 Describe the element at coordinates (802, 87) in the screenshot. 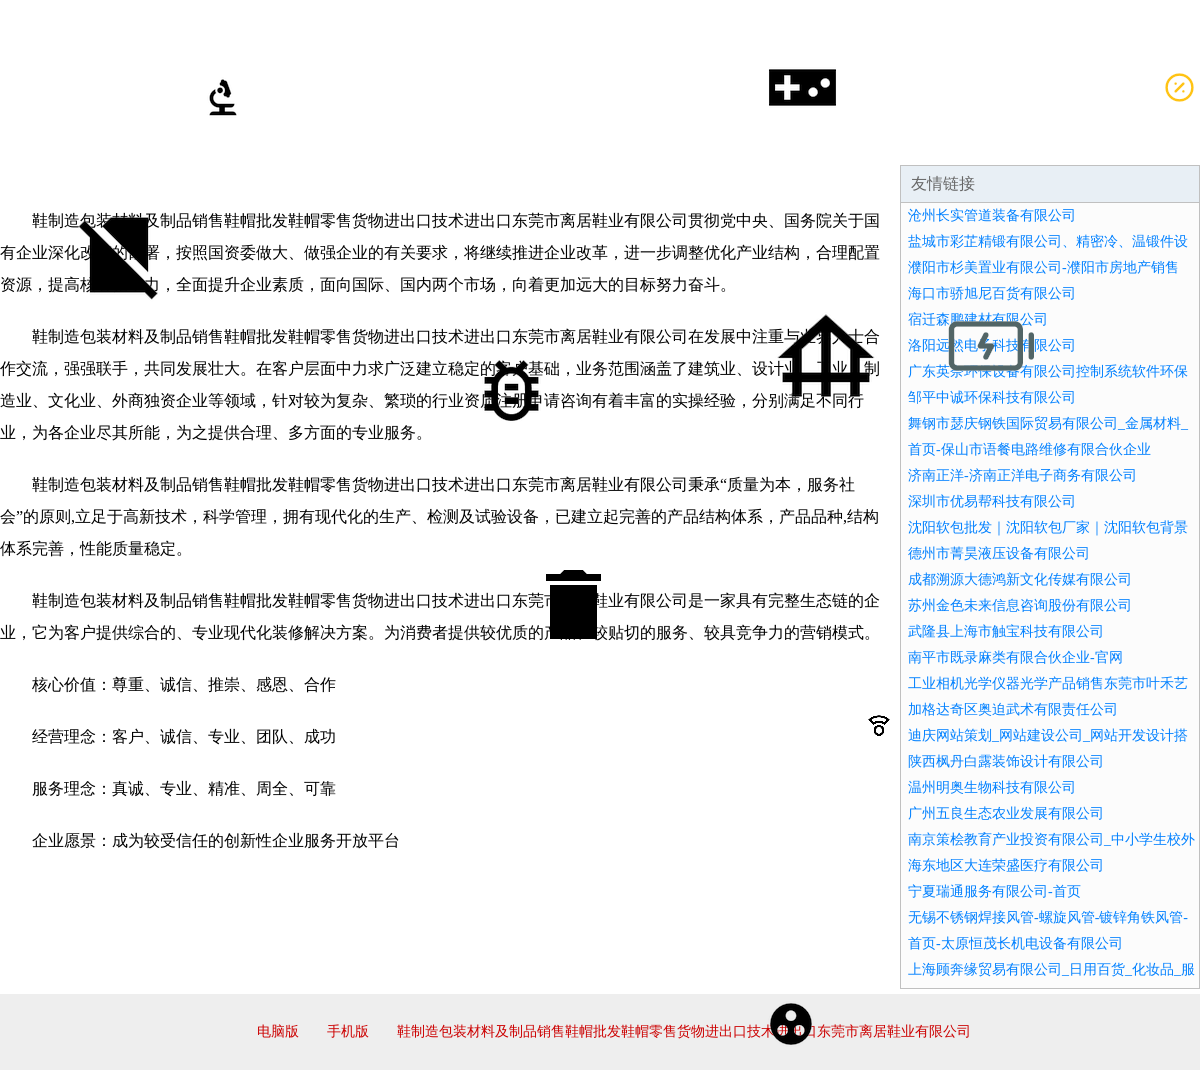

I see `access gaming features or settings` at that location.